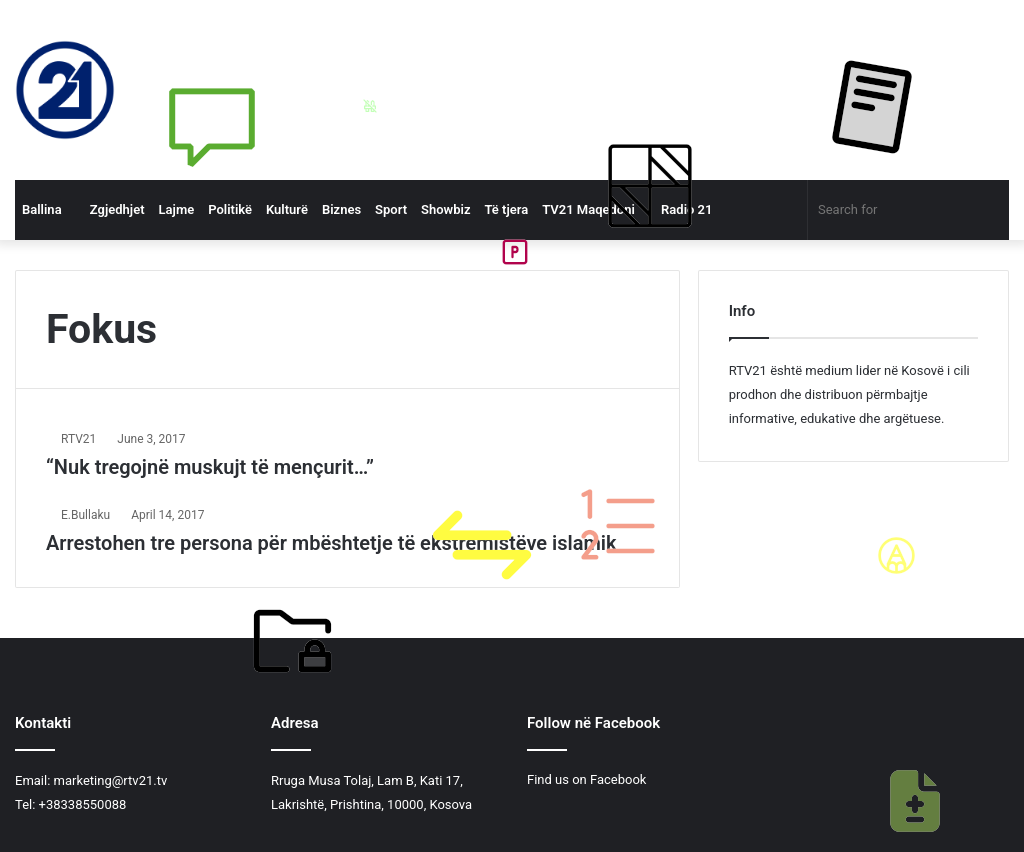 The height and width of the screenshot is (852, 1024). Describe the element at coordinates (370, 106) in the screenshot. I see `disable boundary or perimeter settings` at that location.